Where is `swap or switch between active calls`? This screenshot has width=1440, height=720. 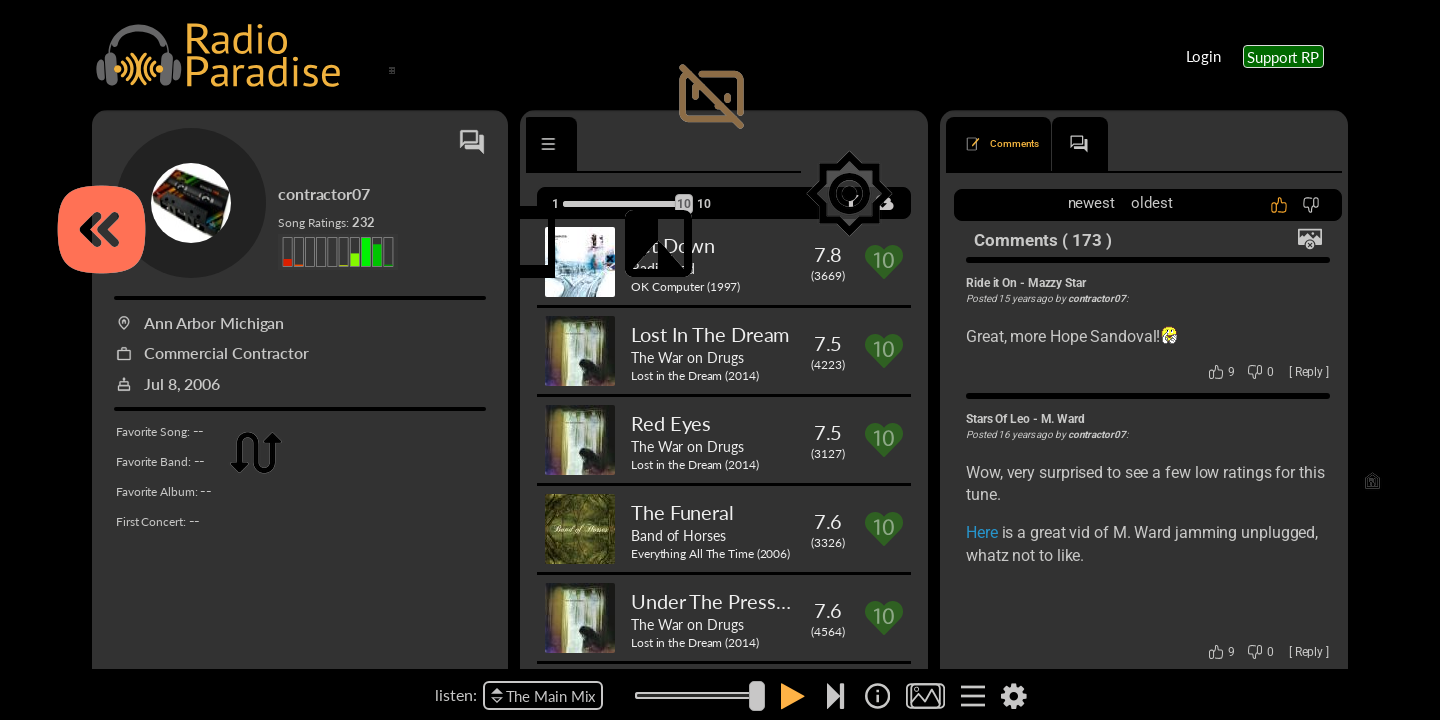
swap or switch between active calls is located at coordinates (256, 454).